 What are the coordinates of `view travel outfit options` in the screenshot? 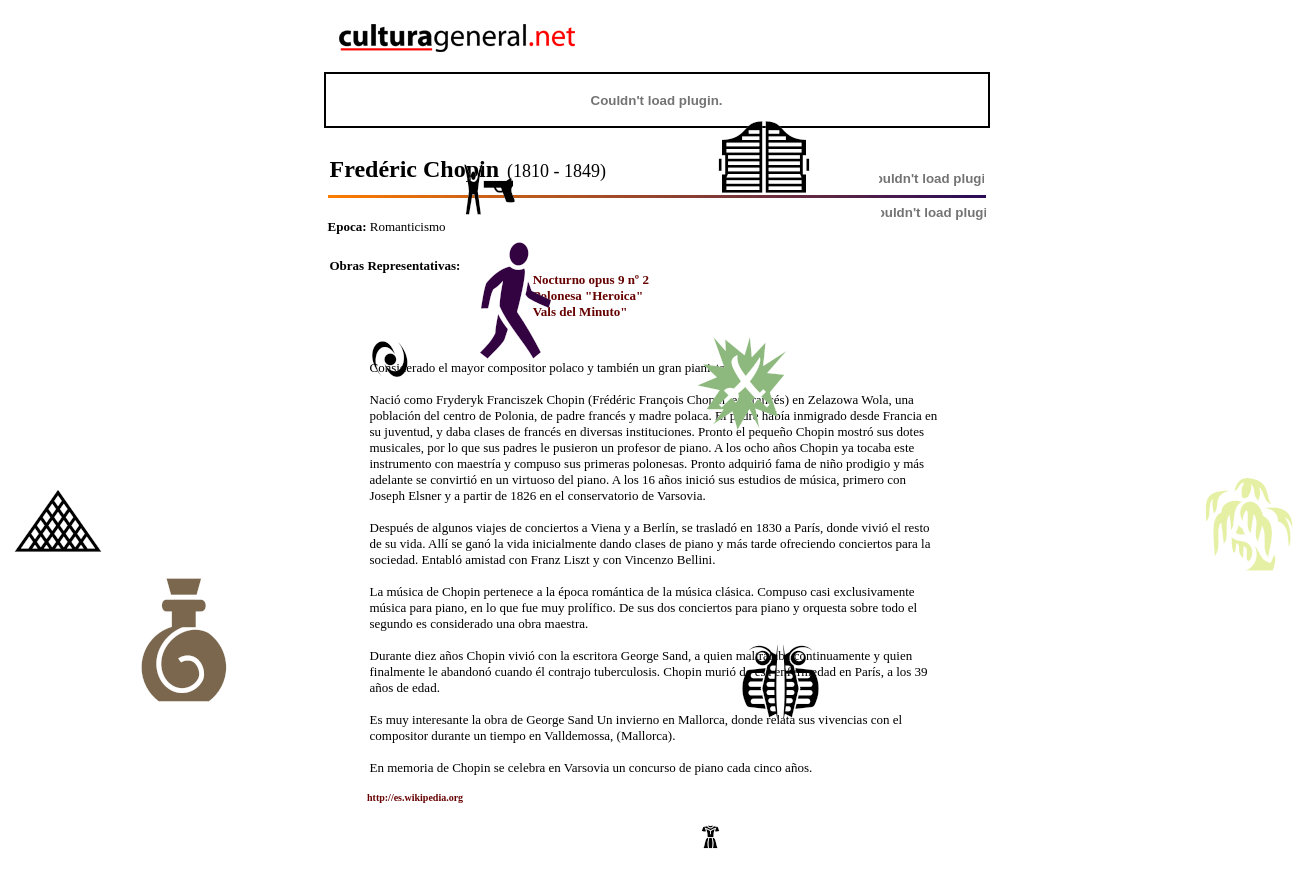 It's located at (710, 836).